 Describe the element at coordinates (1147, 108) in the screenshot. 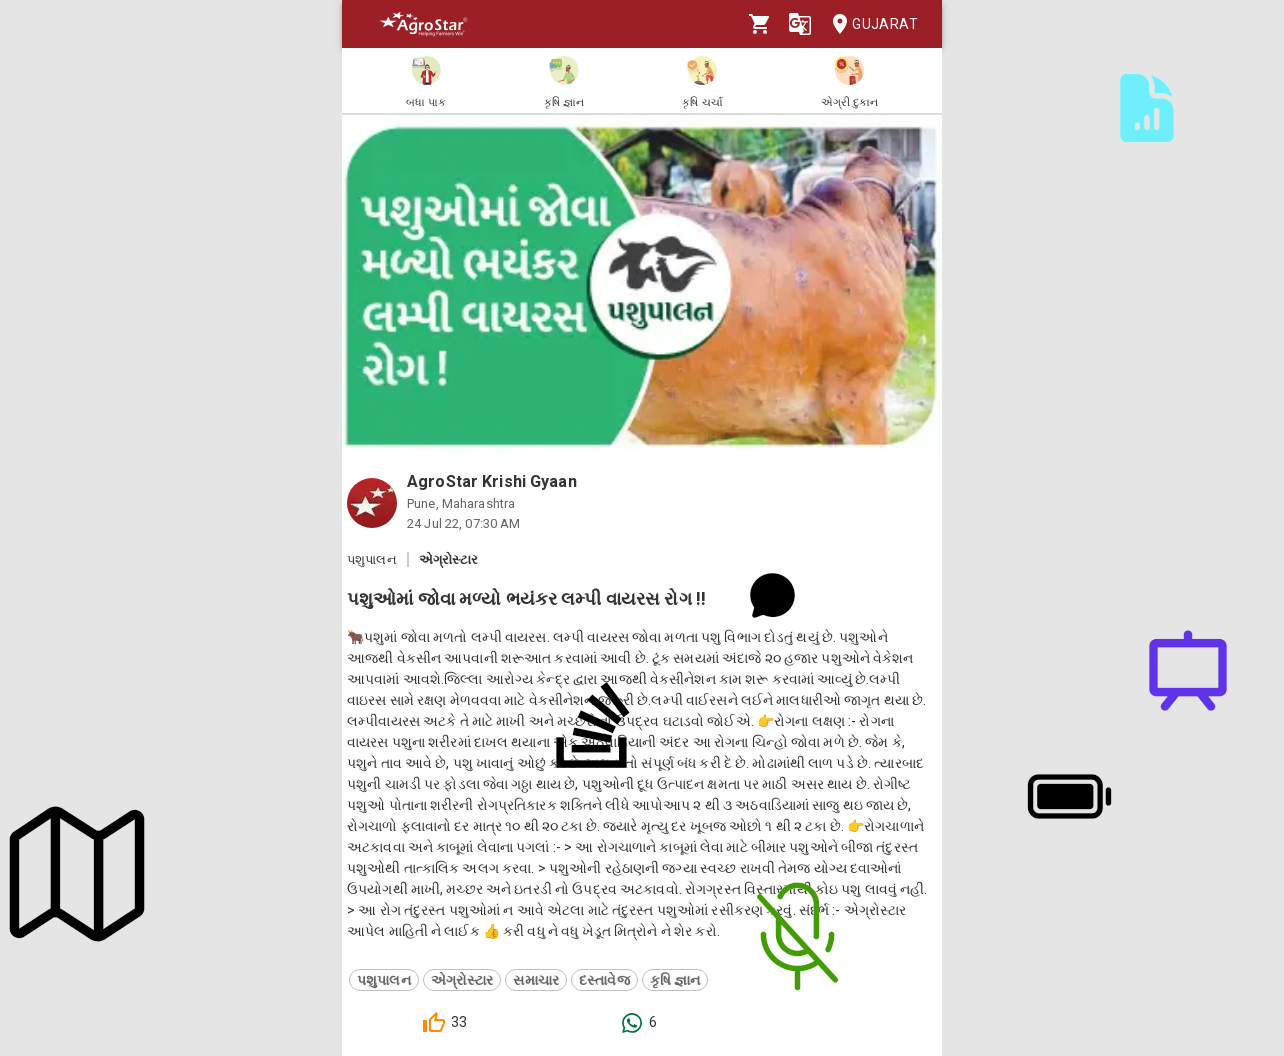

I see `view document analytics or statistics` at that location.